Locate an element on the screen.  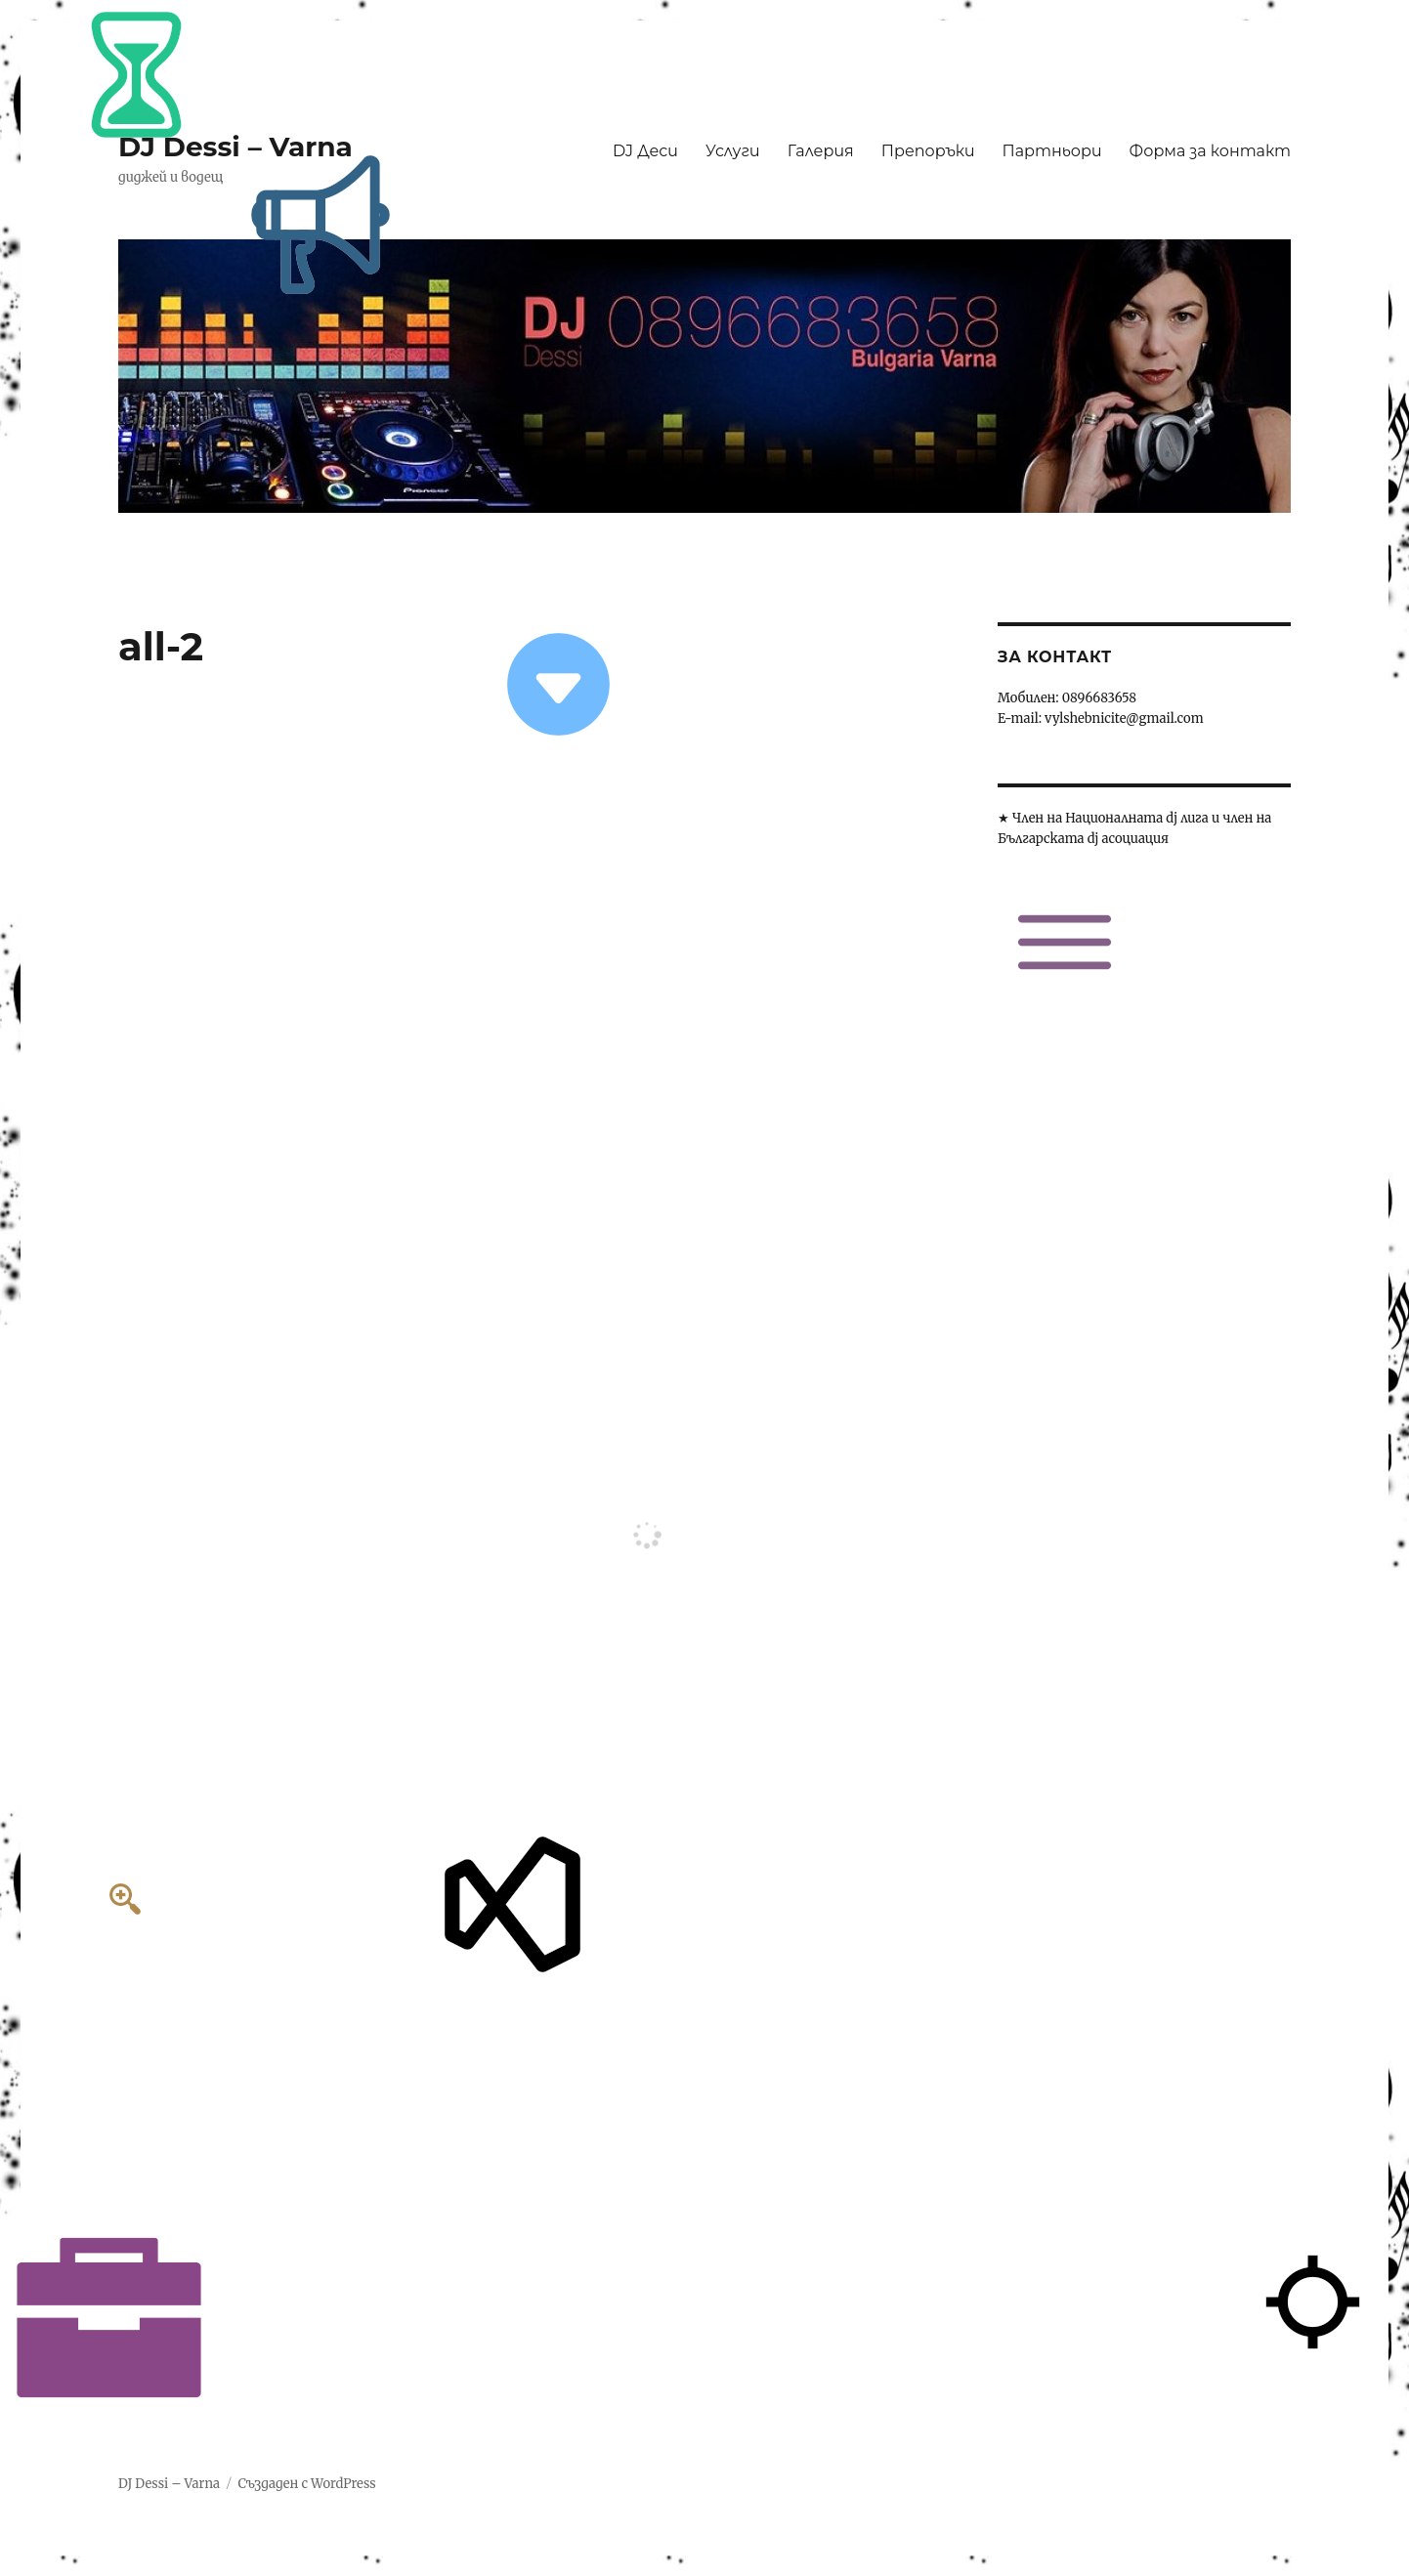
find my current location is located at coordinates (1312, 2302).